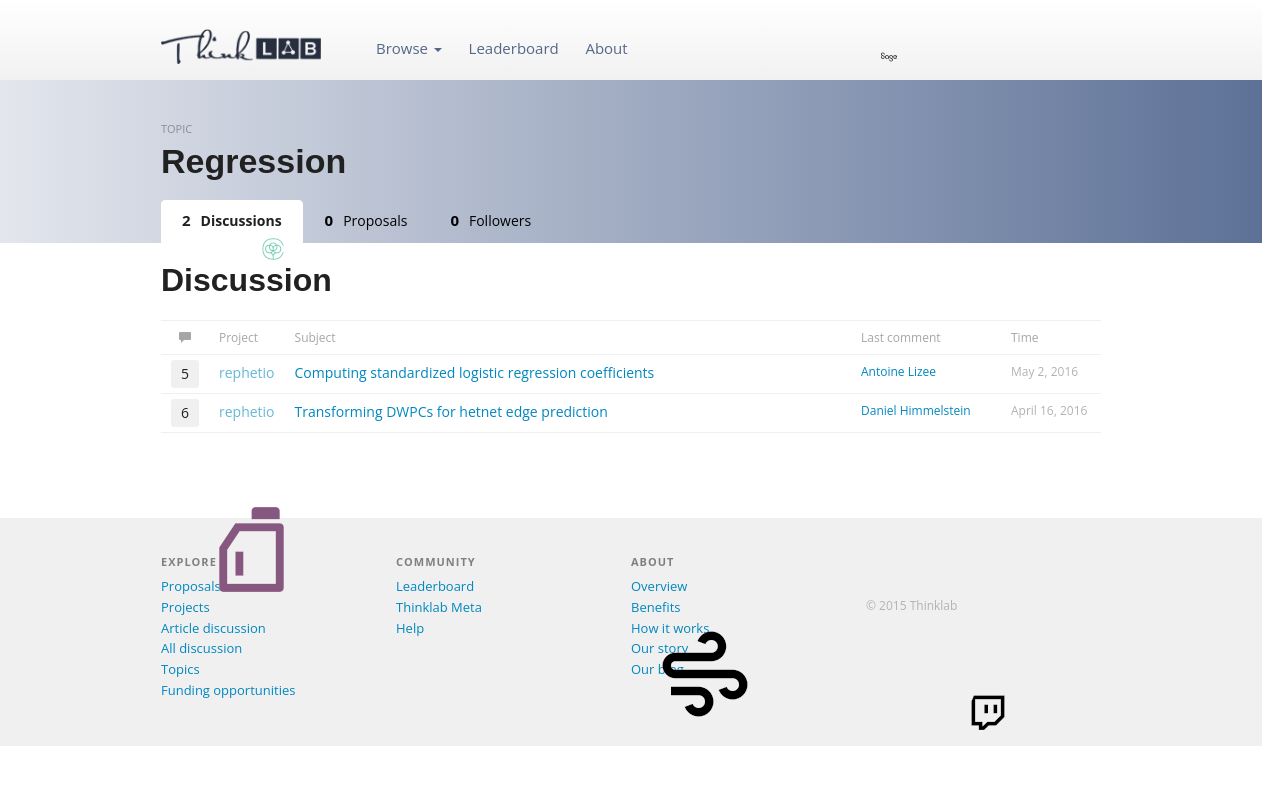  What do you see at coordinates (251, 551) in the screenshot?
I see `find nearby gas stations or fuel locations` at bounding box center [251, 551].